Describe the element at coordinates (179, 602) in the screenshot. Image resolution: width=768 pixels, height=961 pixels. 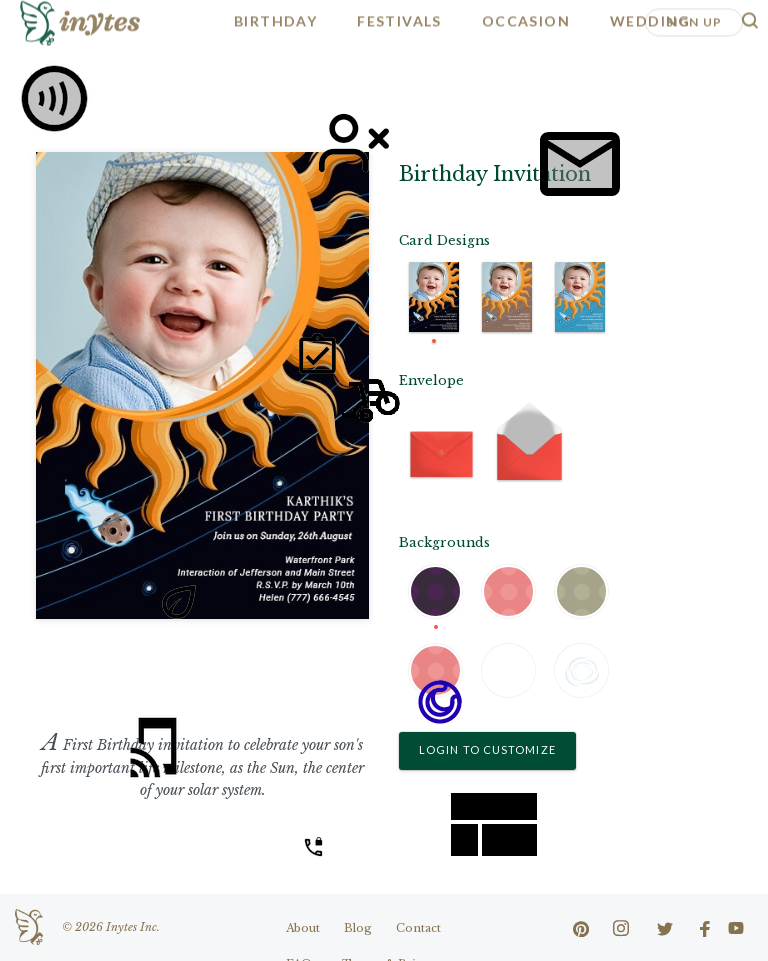
I see `enable eco-friendly or power-saving mode` at that location.